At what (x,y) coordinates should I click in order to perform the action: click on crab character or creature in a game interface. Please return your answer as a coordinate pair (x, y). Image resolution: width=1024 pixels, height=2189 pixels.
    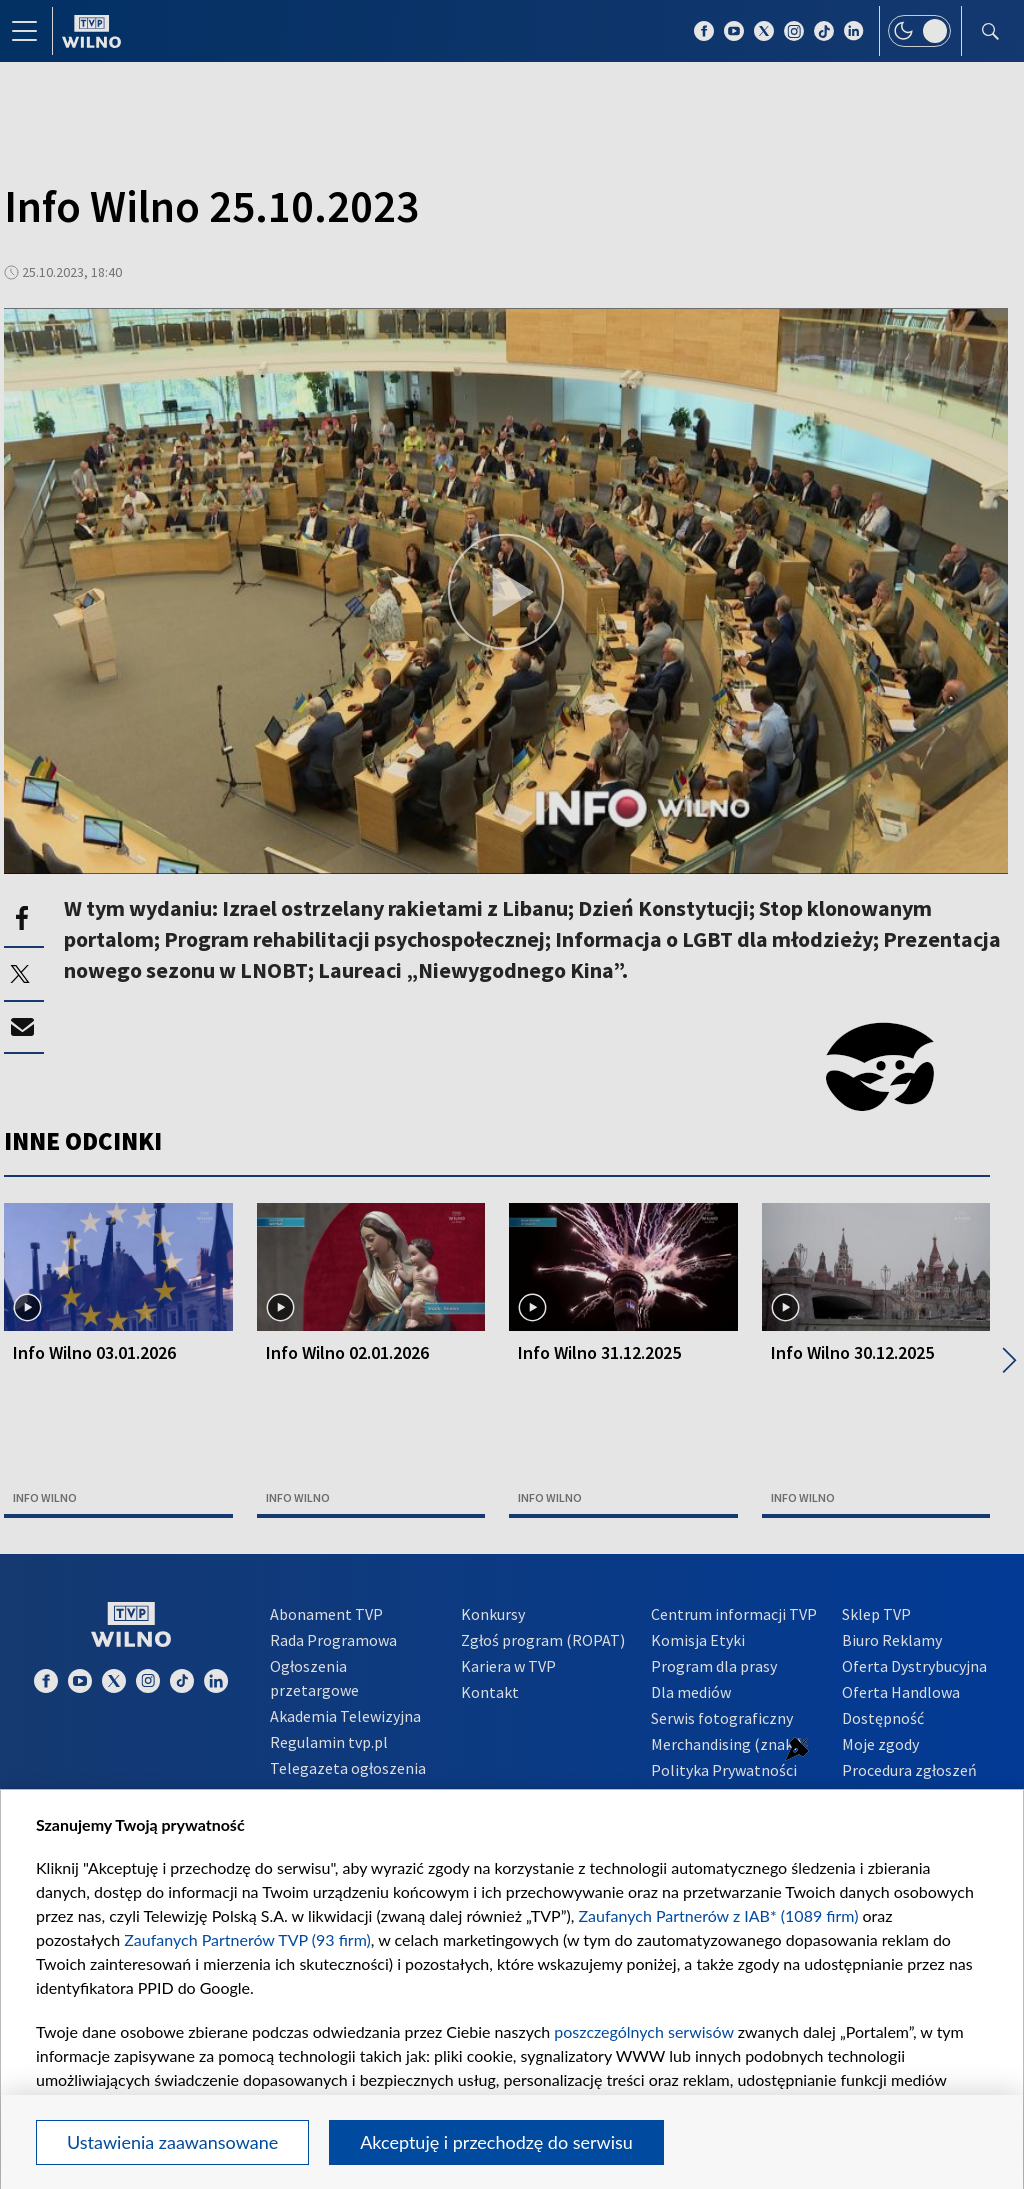
    Looking at the image, I should click on (880, 1067).